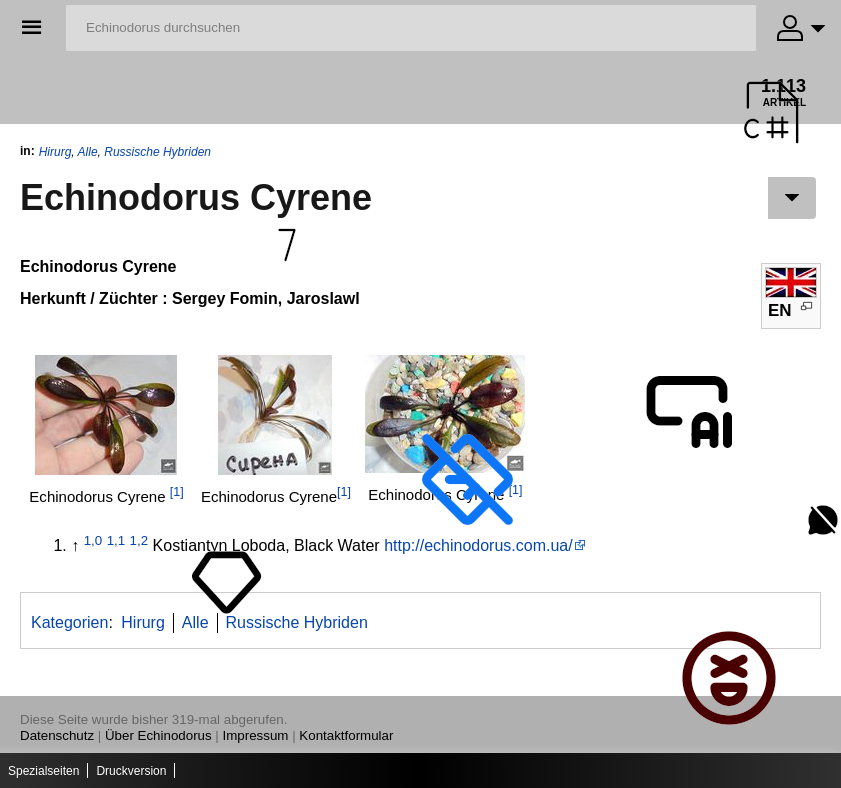 Image resolution: width=841 pixels, height=788 pixels. Describe the element at coordinates (823, 520) in the screenshot. I see `mute or disable chat notifications` at that location.